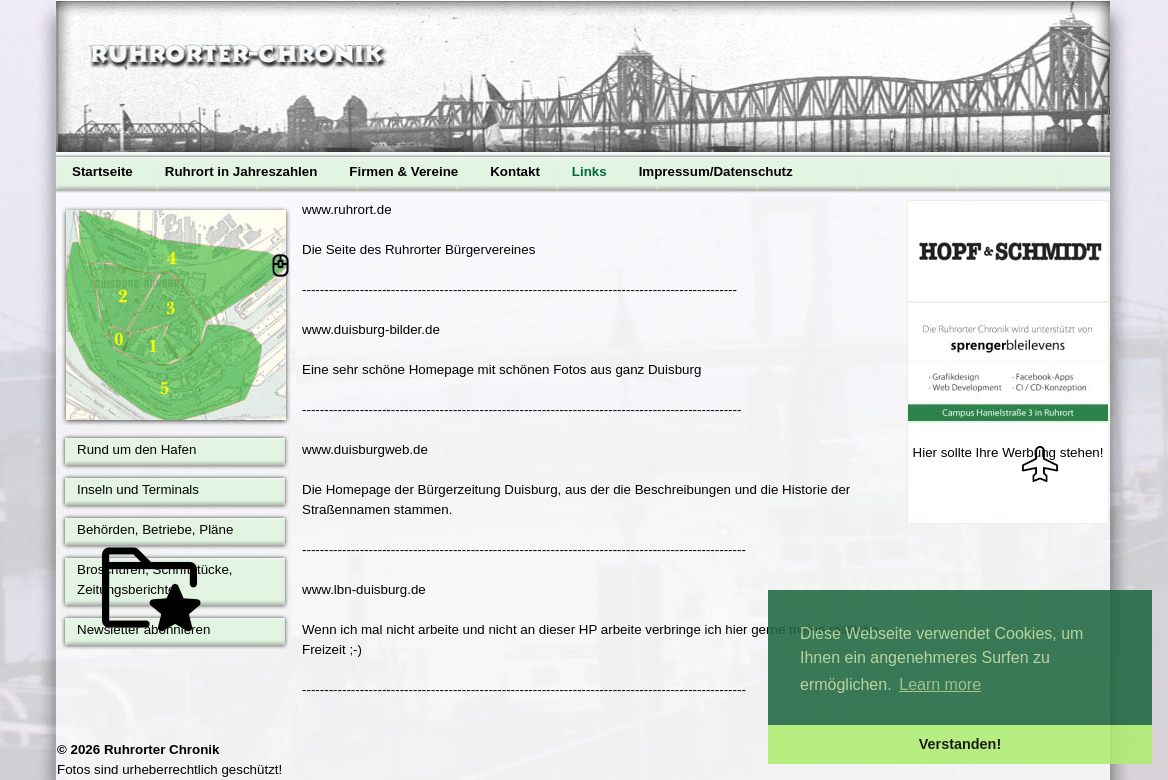 This screenshot has width=1168, height=780. Describe the element at coordinates (149, 587) in the screenshot. I see `access your starred or favorite files` at that location.